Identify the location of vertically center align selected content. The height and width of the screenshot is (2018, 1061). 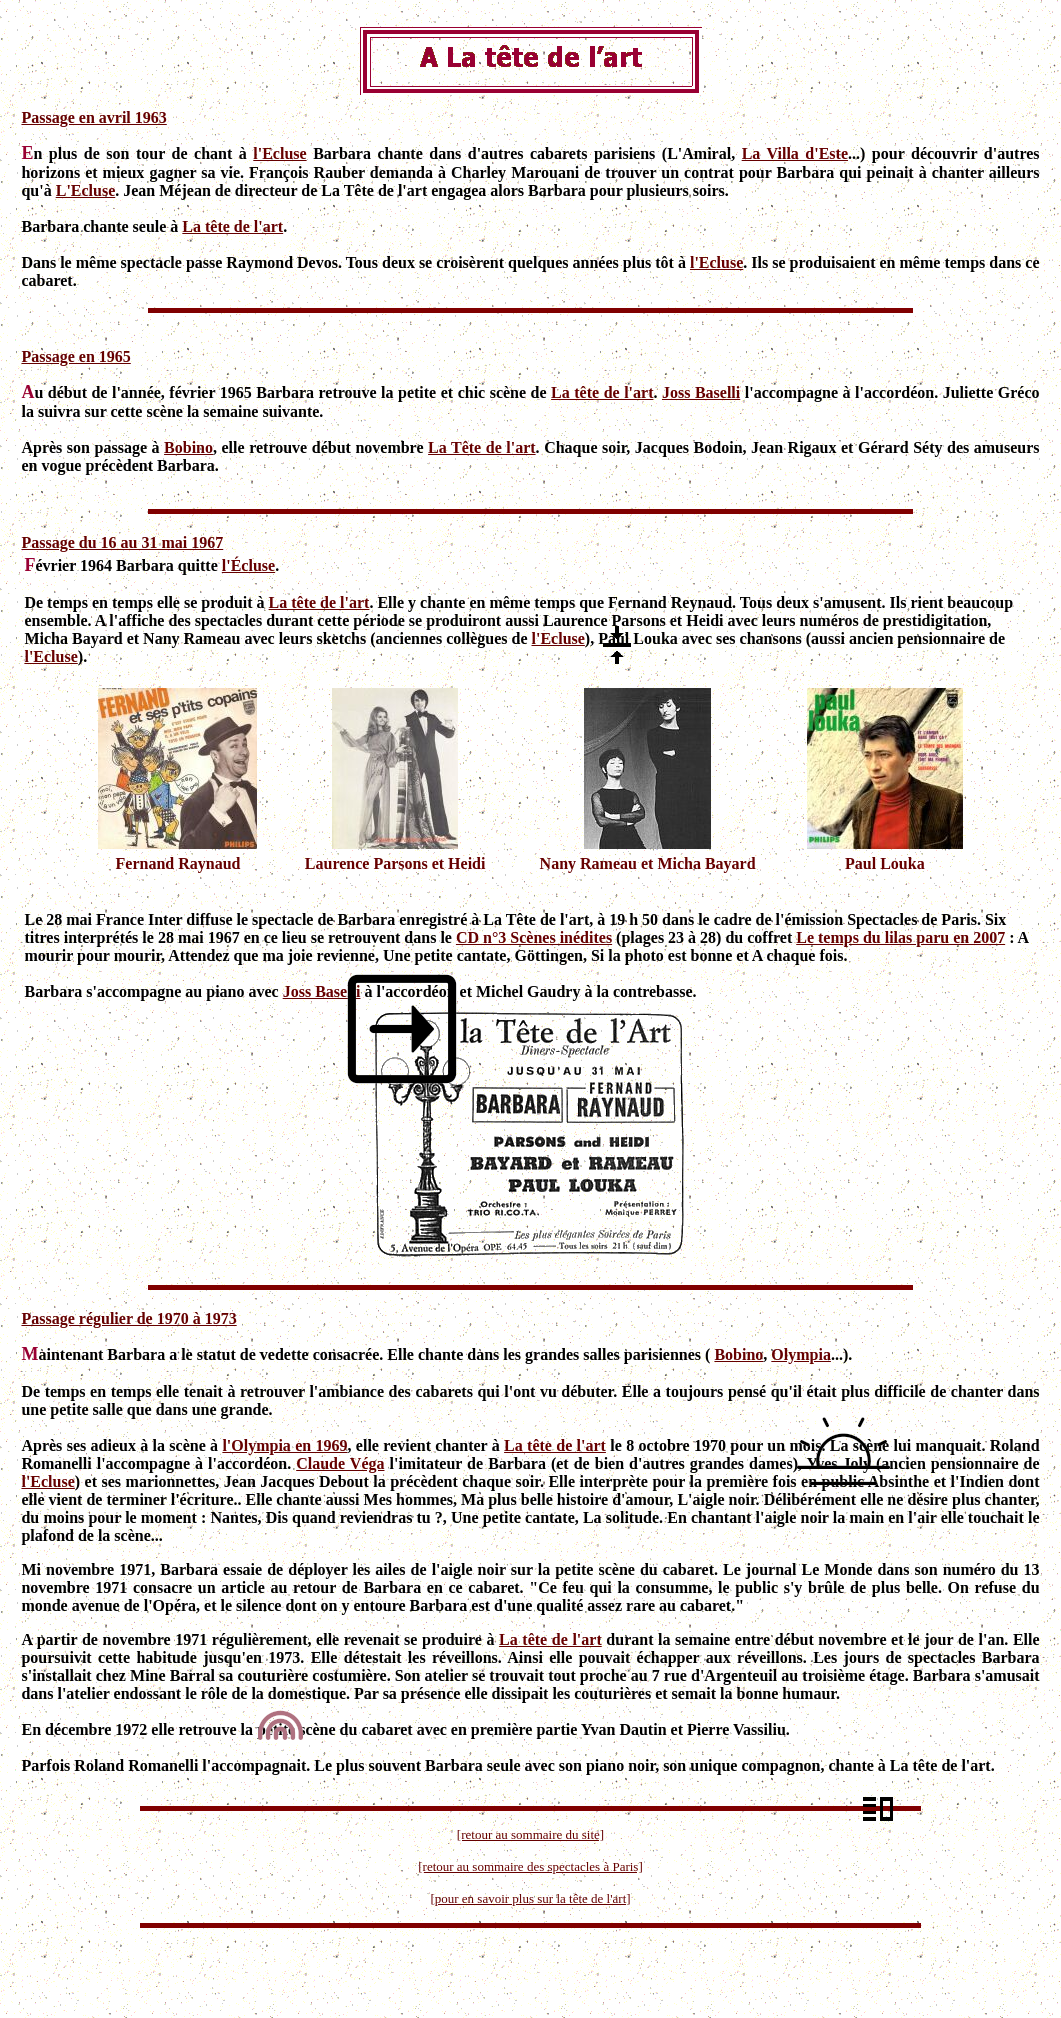
(617, 645).